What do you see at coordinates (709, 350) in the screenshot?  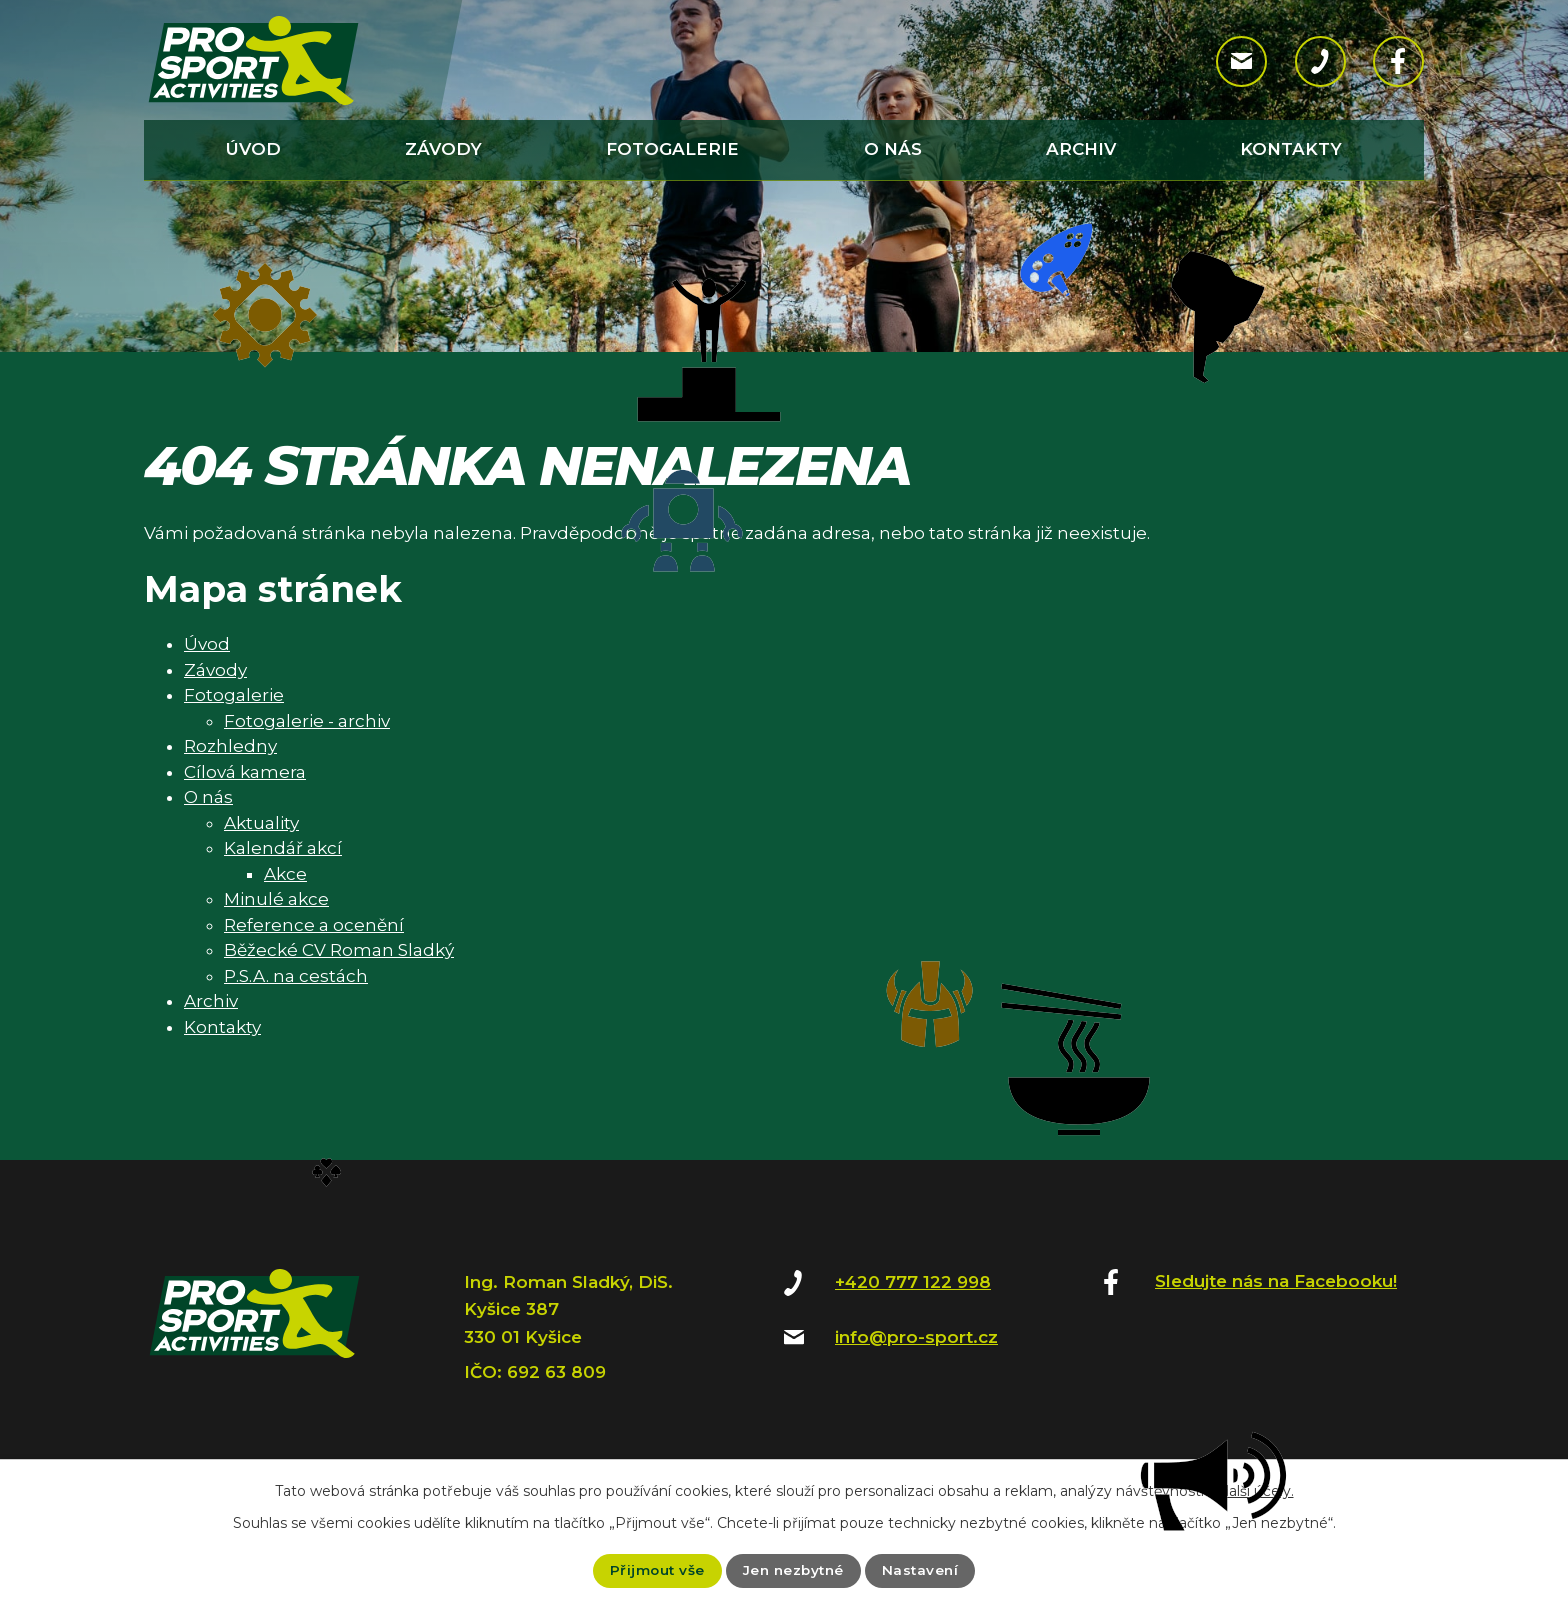 I see `view competition rankings or leaderboard` at bounding box center [709, 350].